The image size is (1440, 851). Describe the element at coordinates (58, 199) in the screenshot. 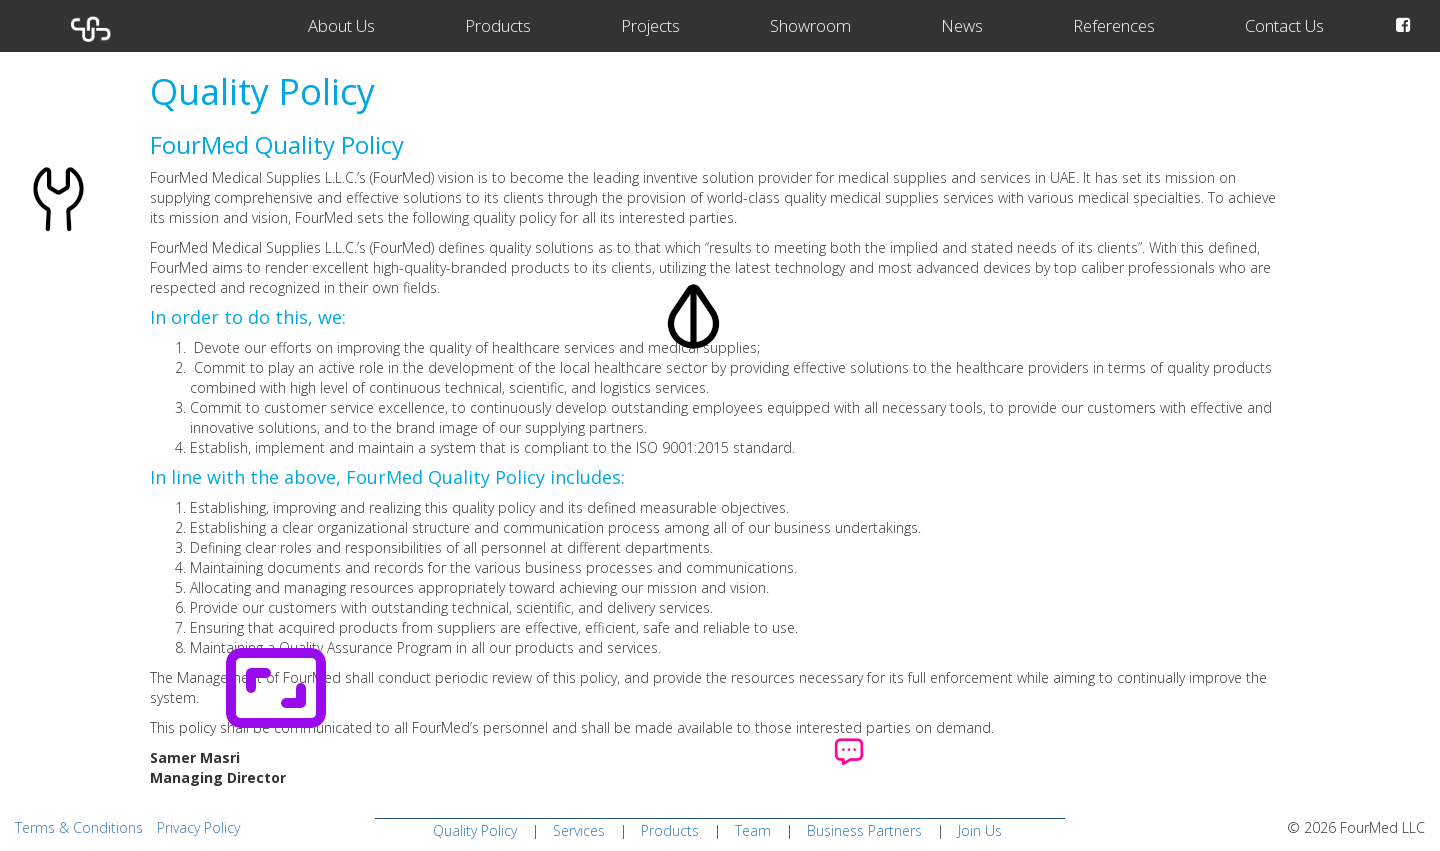

I see `access settings or configuration options` at that location.